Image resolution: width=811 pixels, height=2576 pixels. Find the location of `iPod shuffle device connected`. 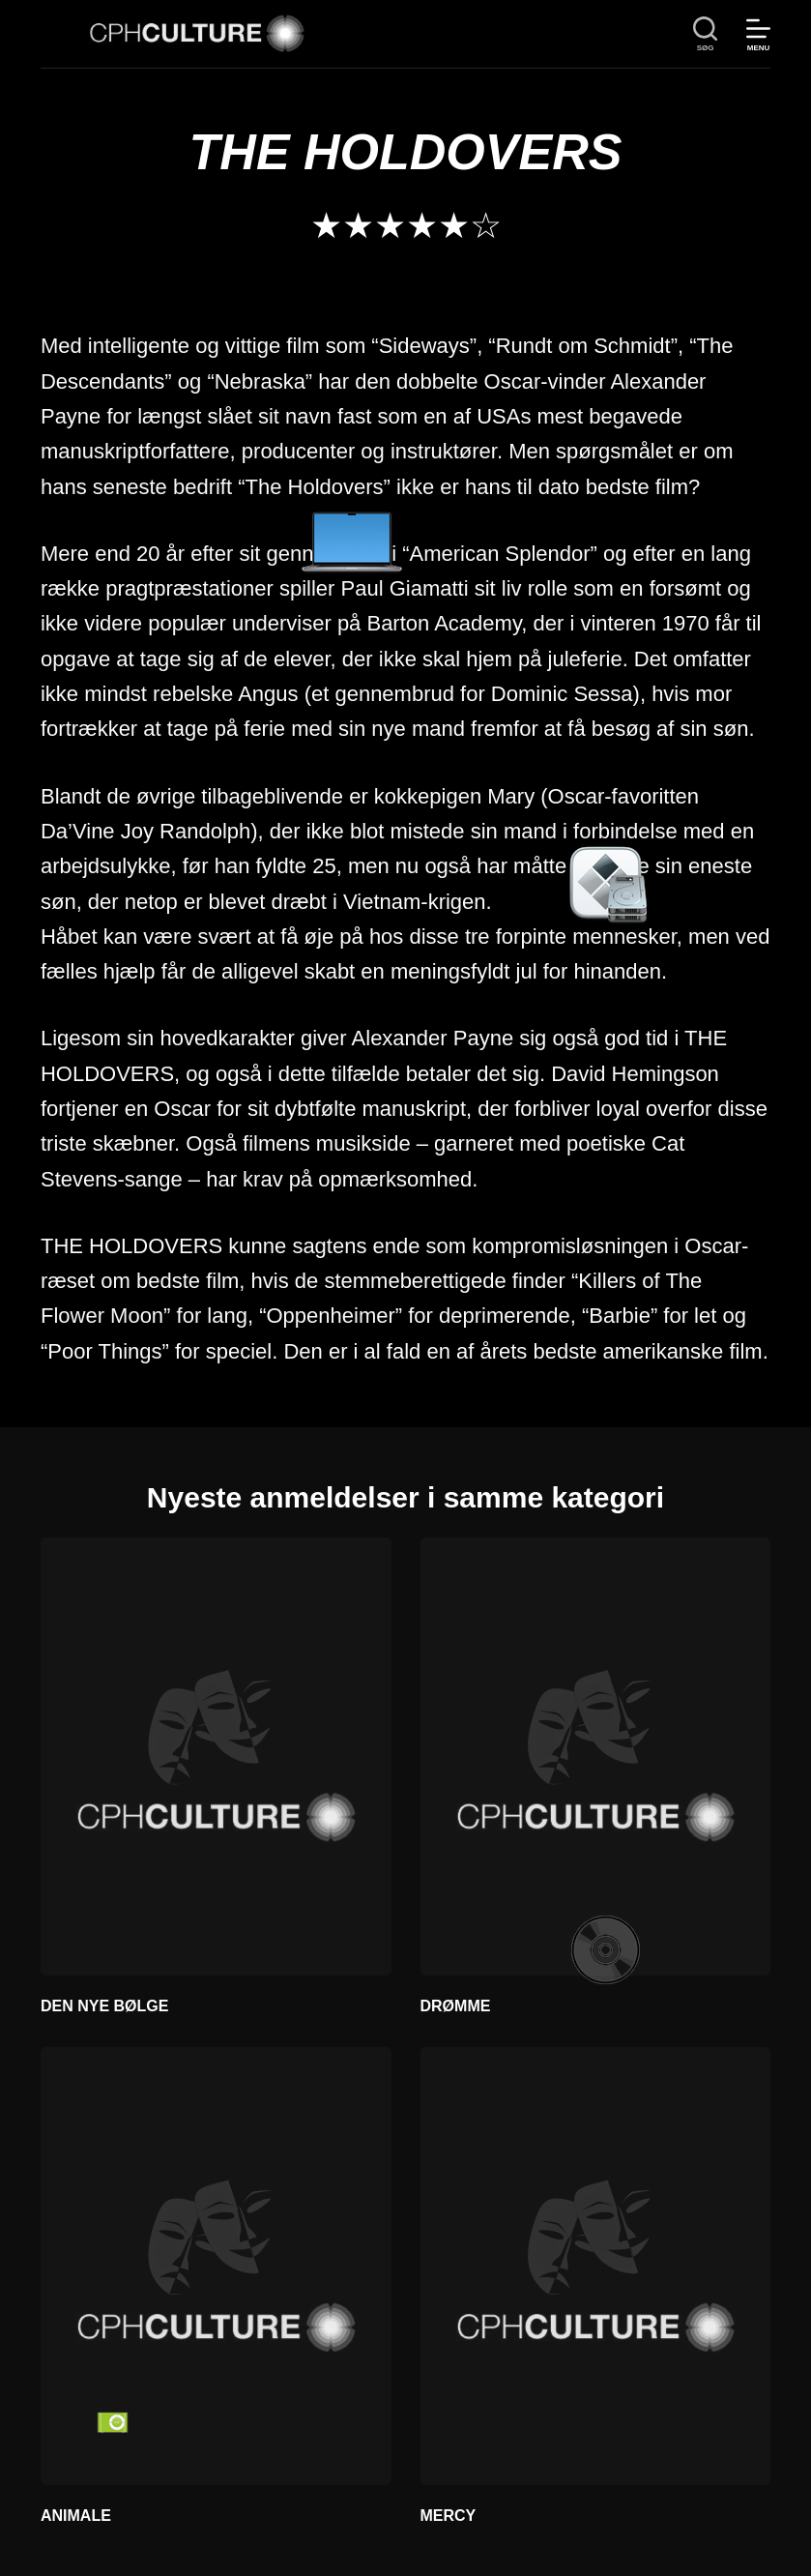

iPod shuffle device connected is located at coordinates (112, 2416).